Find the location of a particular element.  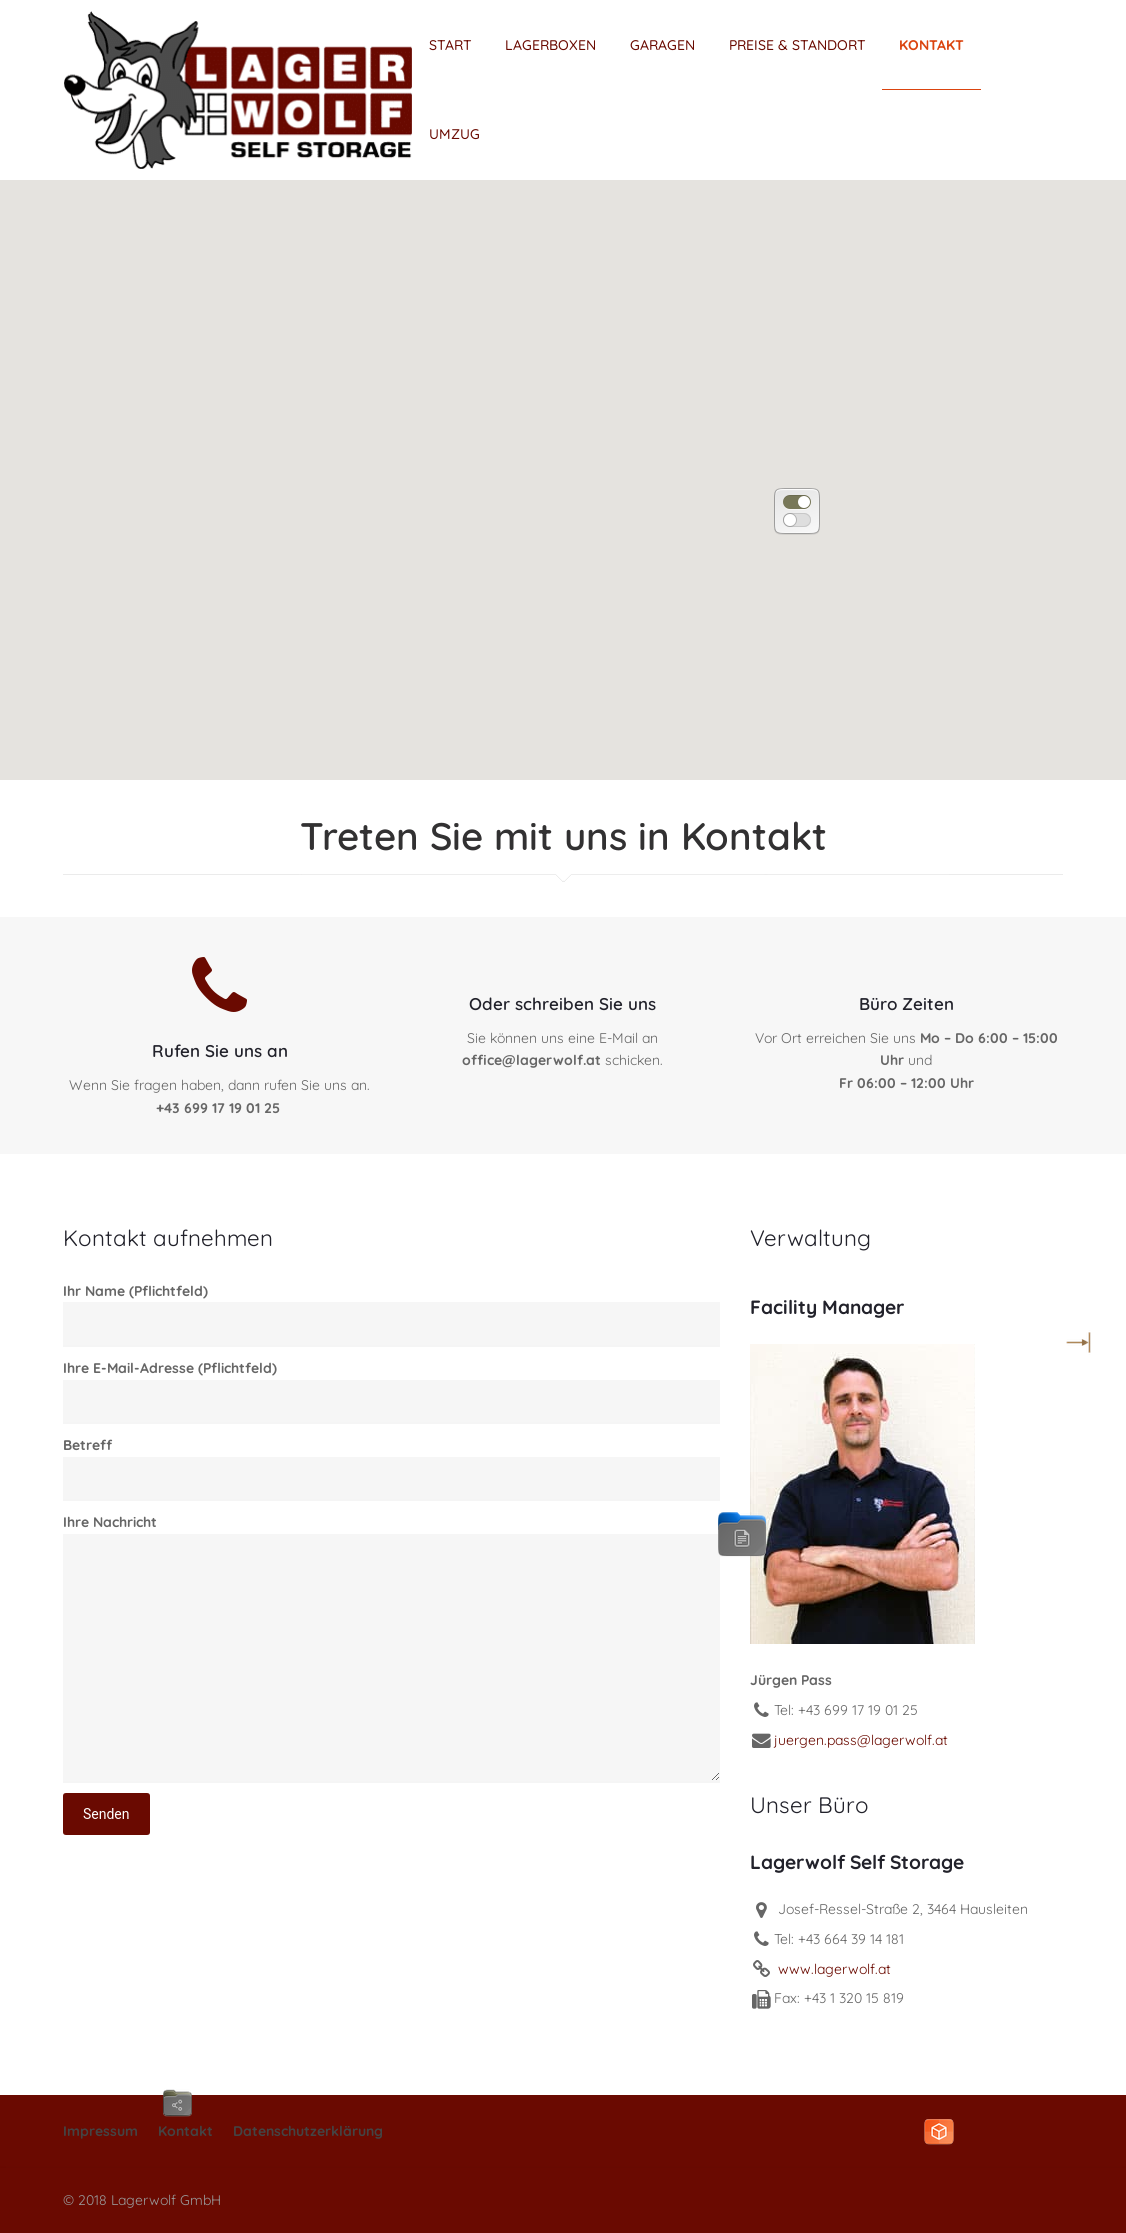

open public shared folder is located at coordinates (177, 2102).